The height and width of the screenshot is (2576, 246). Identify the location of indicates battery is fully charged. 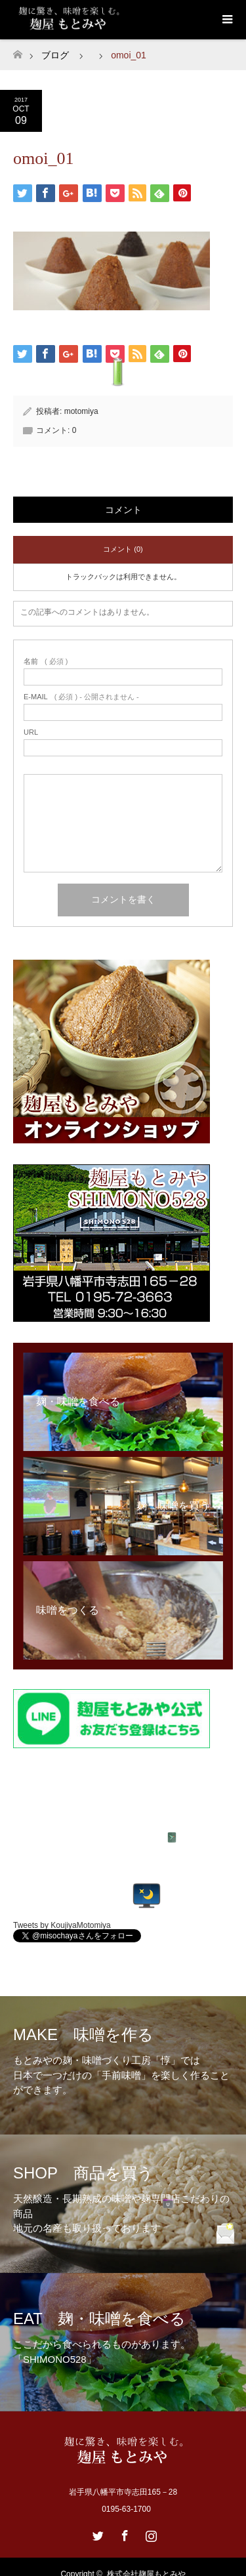
(117, 372).